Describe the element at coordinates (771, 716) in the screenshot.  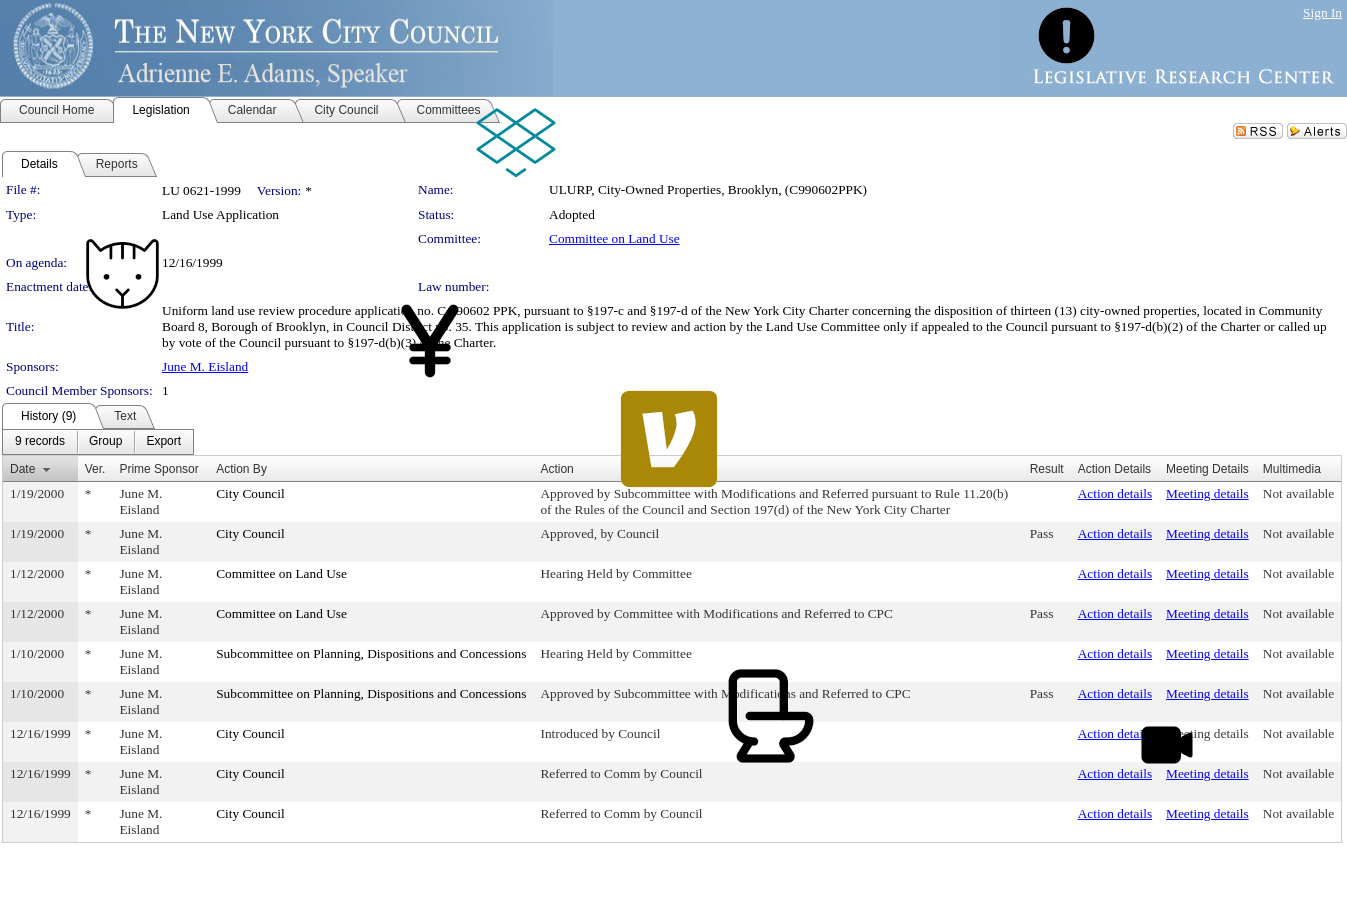
I see `locate nearby restroom facilities` at that location.